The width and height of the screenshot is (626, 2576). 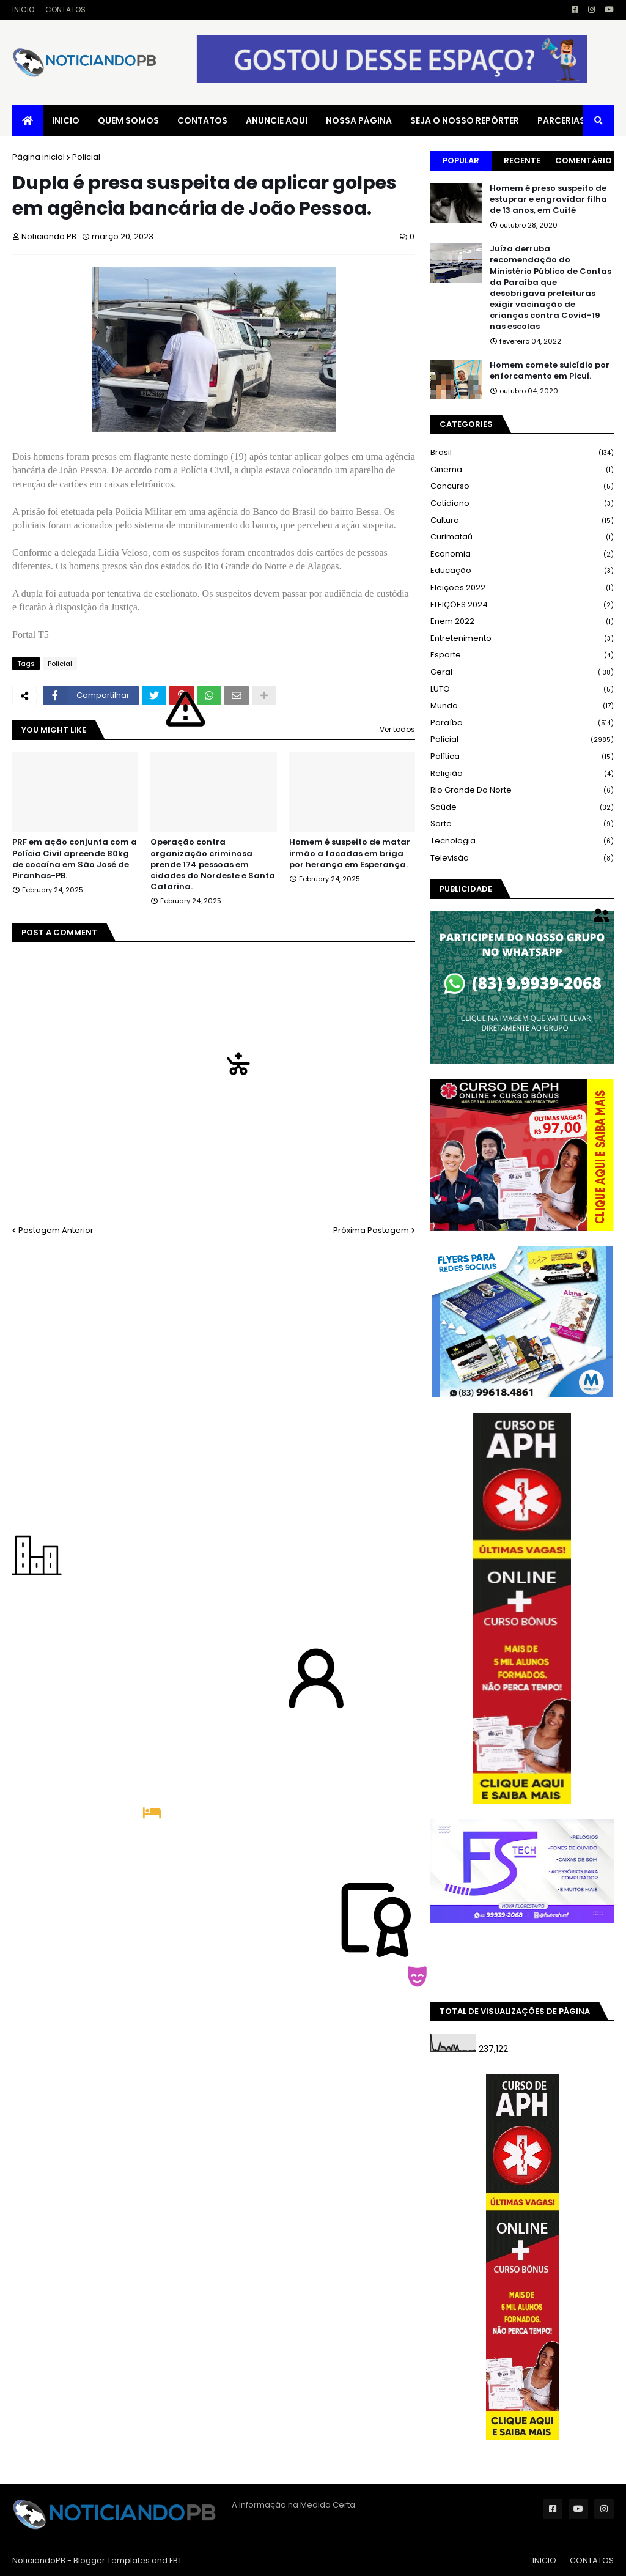 What do you see at coordinates (601, 915) in the screenshot?
I see `view group members` at bounding box center [601, 915].